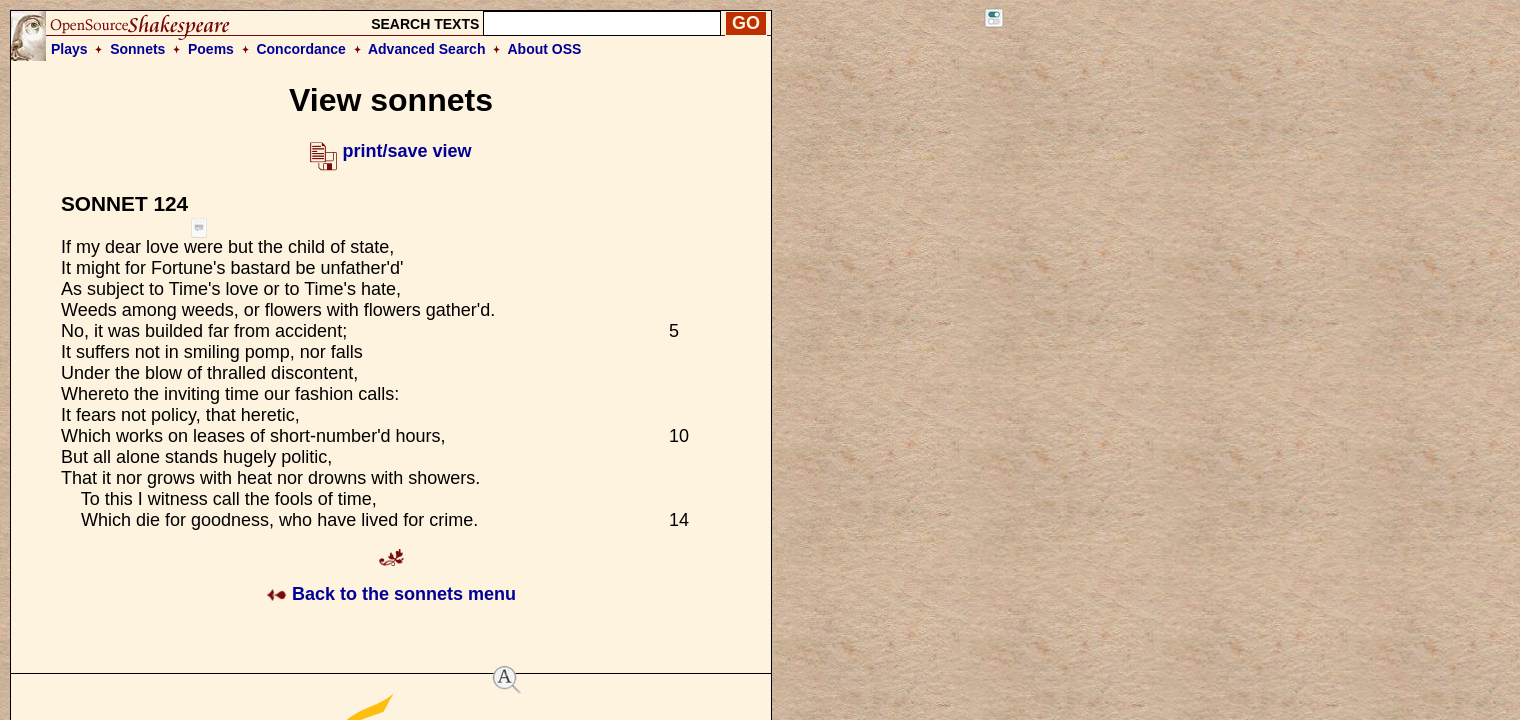 The width and height of the screenshot is (1520, 720). Describe the element at coordinates (506, 679) in the screenshot. I see `search within emails or messages` at that location.